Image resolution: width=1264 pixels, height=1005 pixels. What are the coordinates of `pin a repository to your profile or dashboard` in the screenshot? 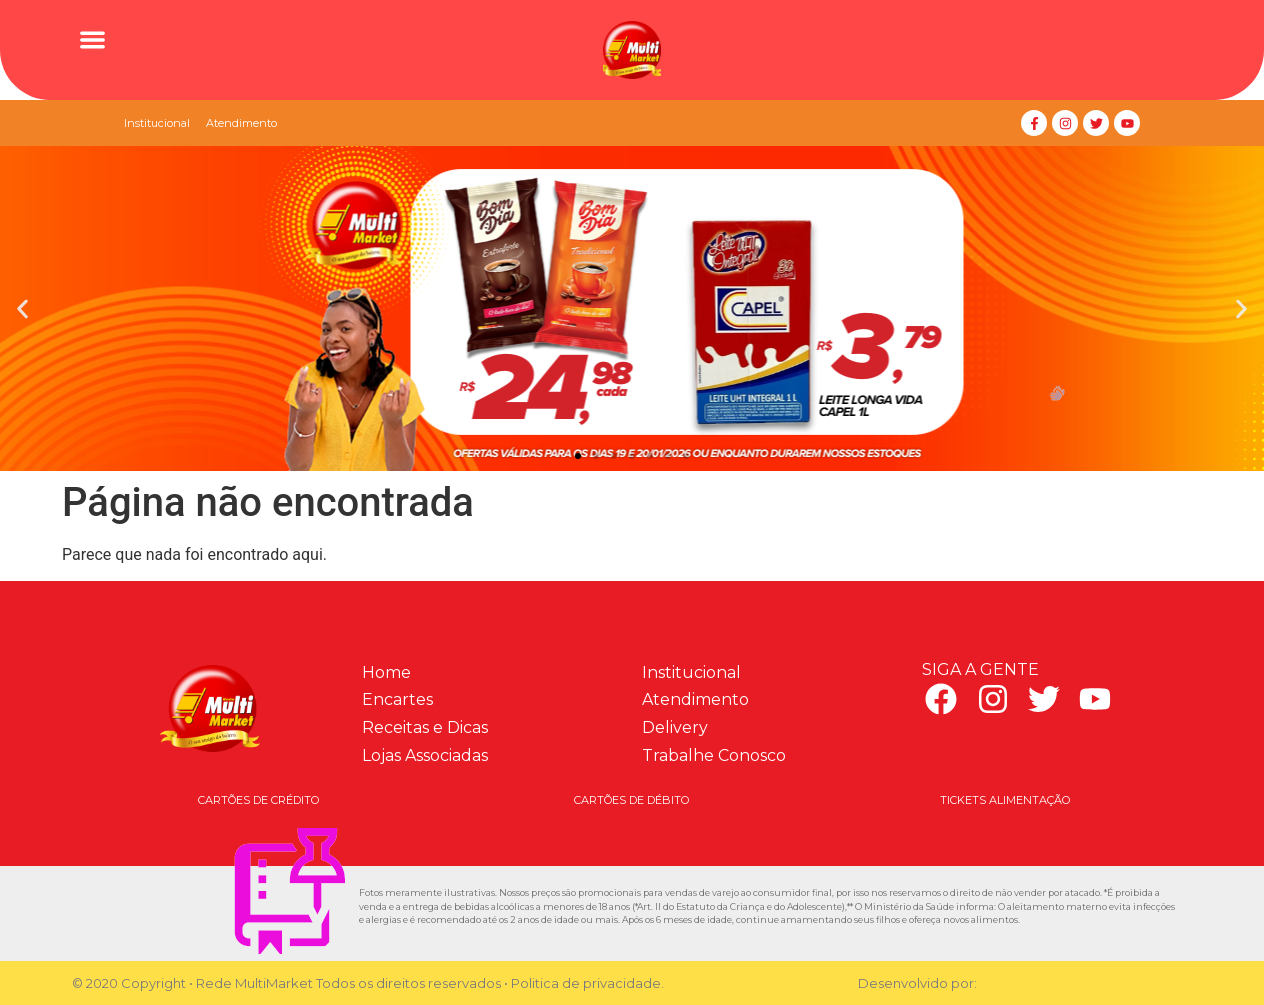 It's located at (282, 891).